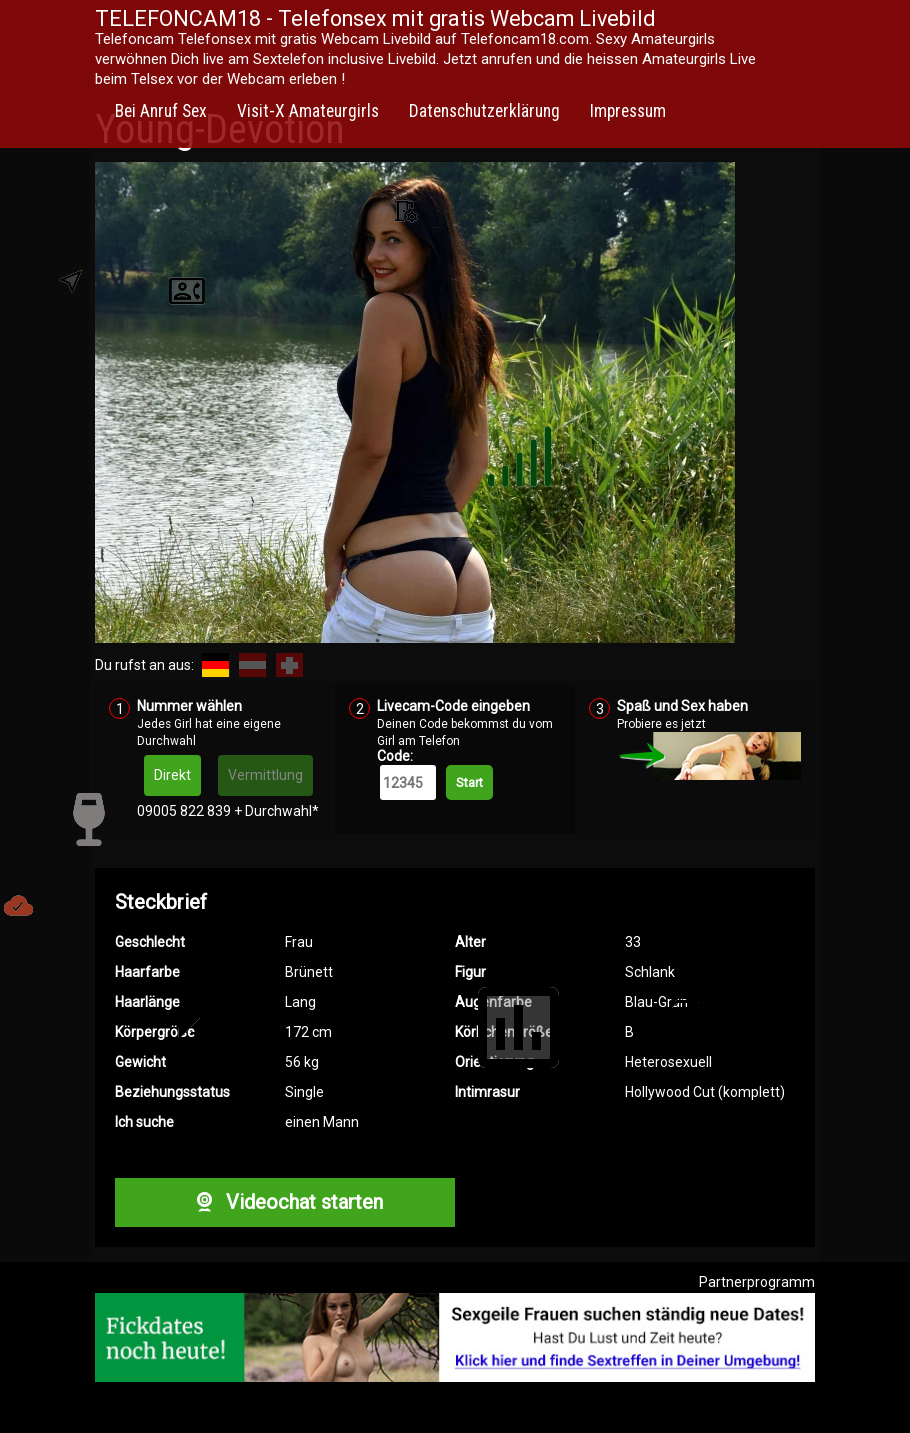  What do you see at coordinates (18, 905) in the screenshot?
I see `file successfully uploaded to cloud storage` at bounding box center [18, 905].